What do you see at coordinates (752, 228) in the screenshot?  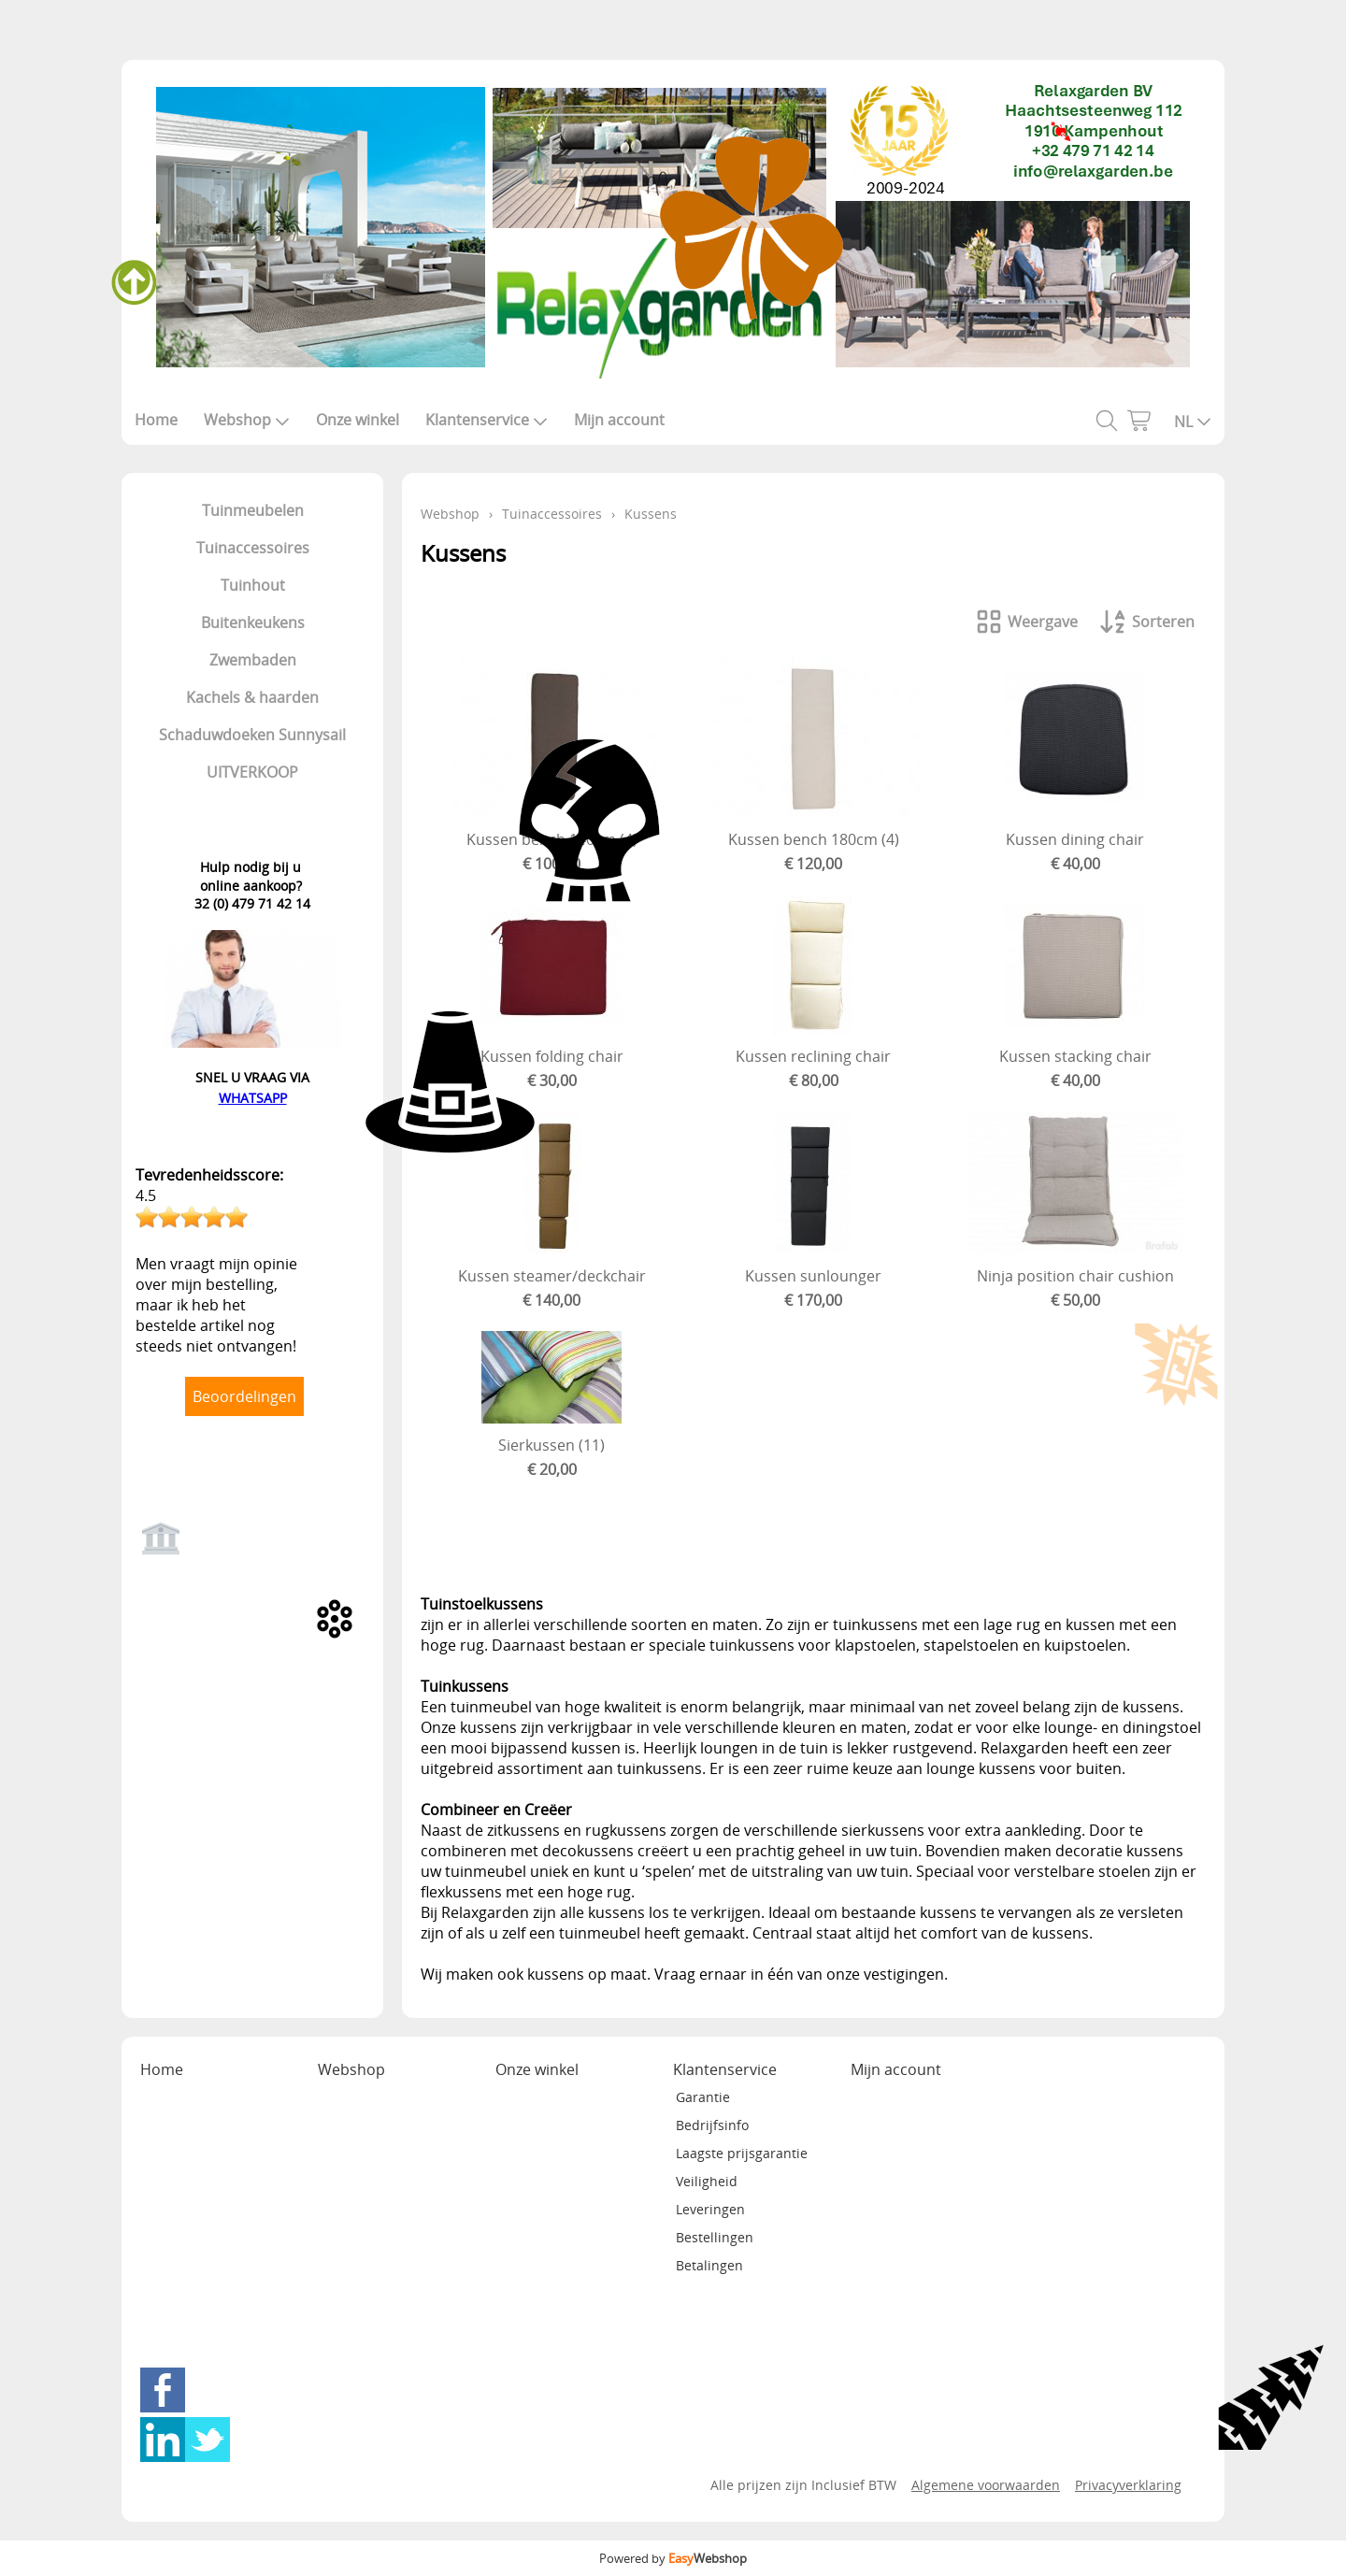 I see `indicates Irish or St. Patrick's Day themed content` at bounding box center [752, 228].